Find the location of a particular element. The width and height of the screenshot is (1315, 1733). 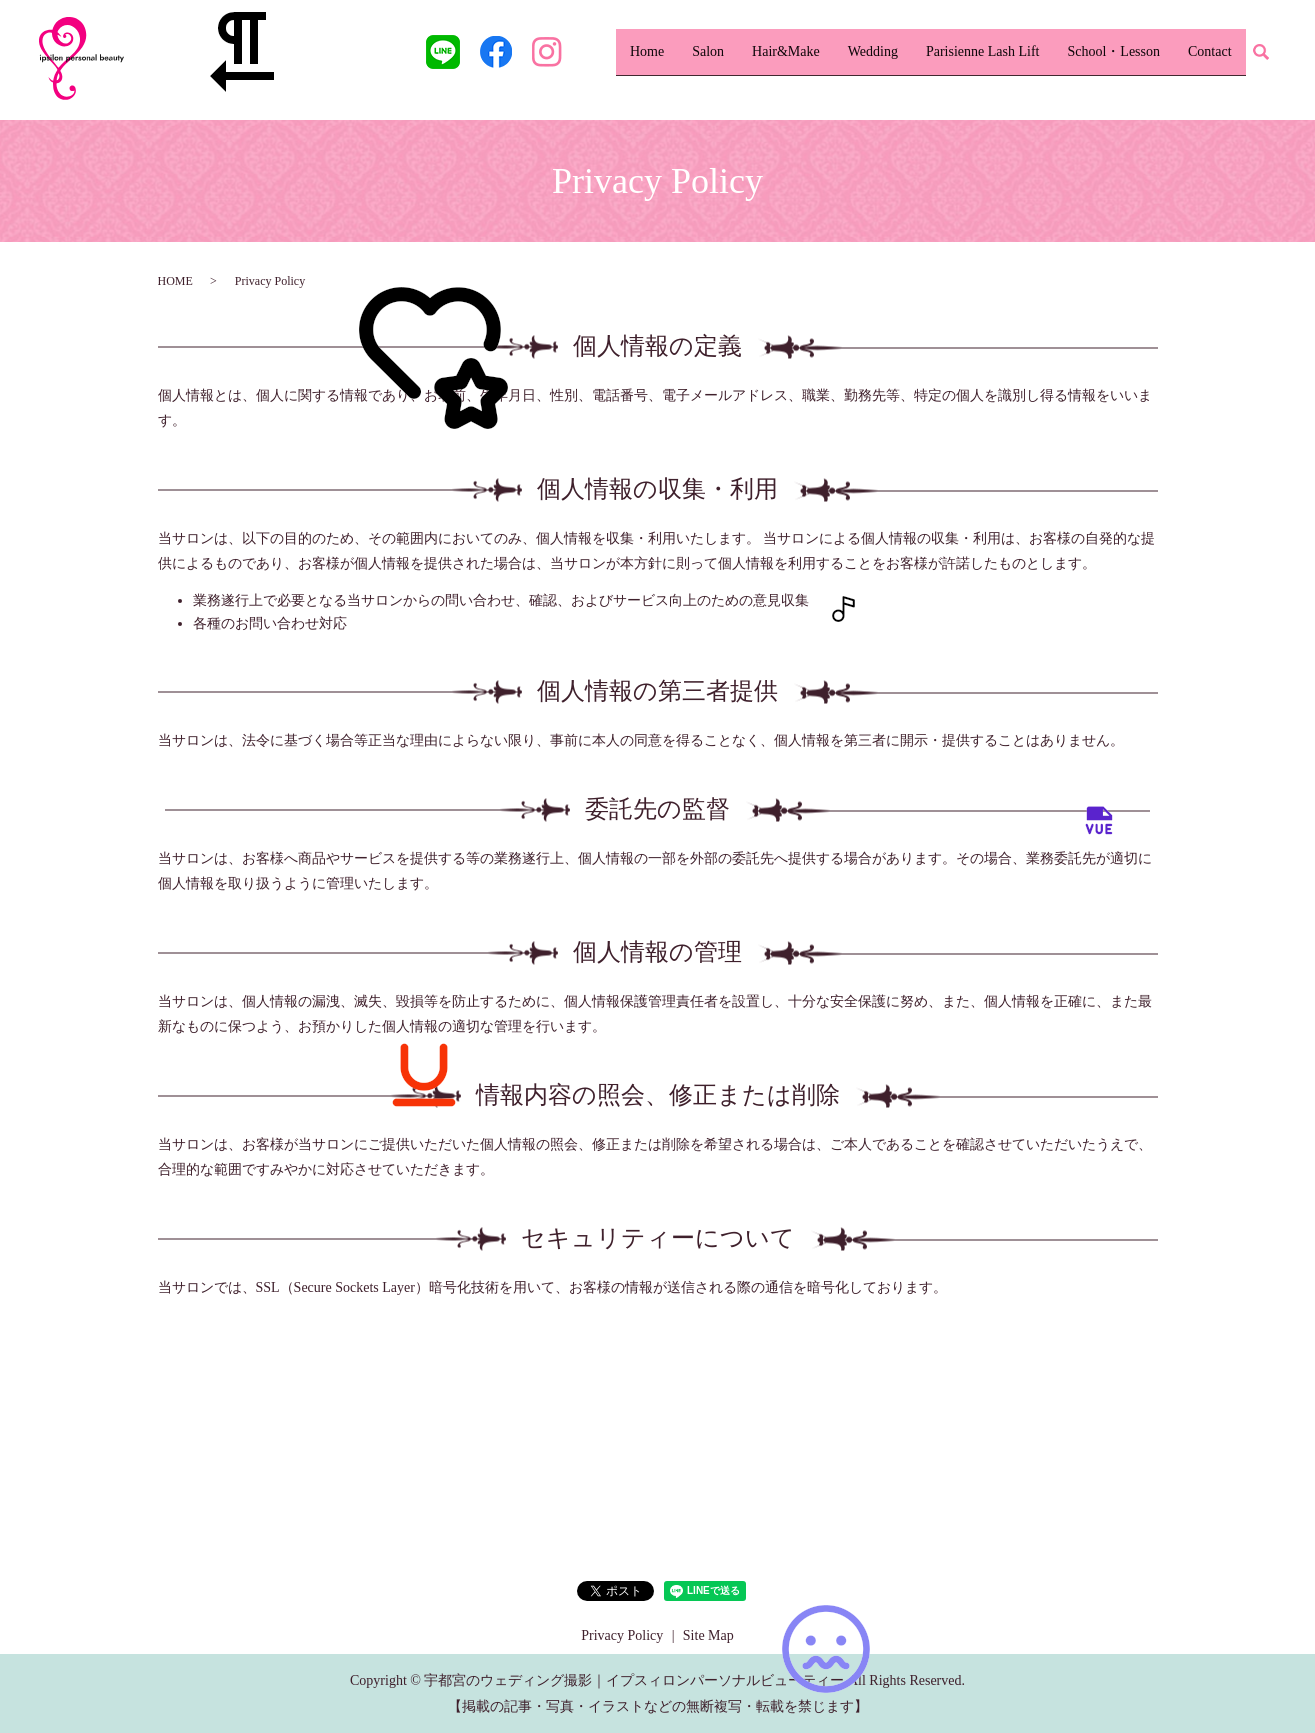

play or access music is located at coordinates (843, 608).